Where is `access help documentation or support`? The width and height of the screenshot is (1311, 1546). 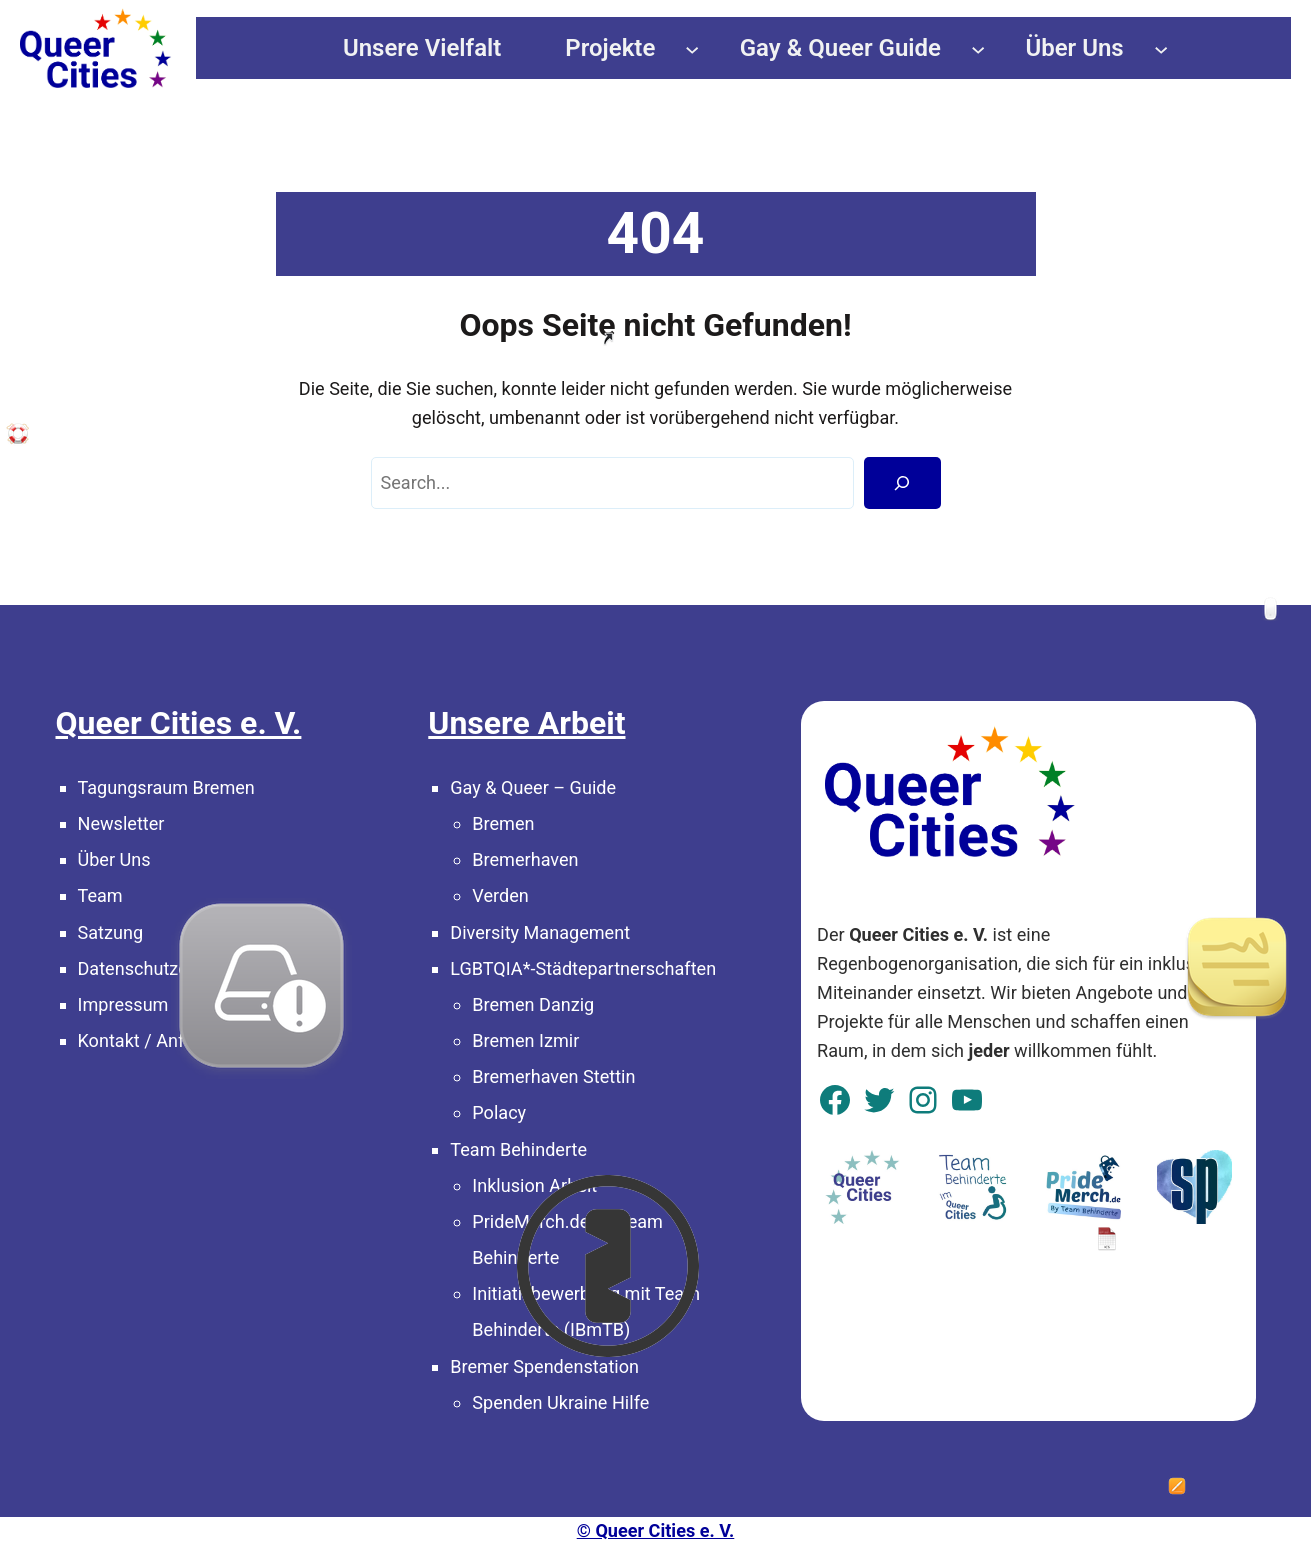 access help documentation or support is located at coordinates (18, 434).